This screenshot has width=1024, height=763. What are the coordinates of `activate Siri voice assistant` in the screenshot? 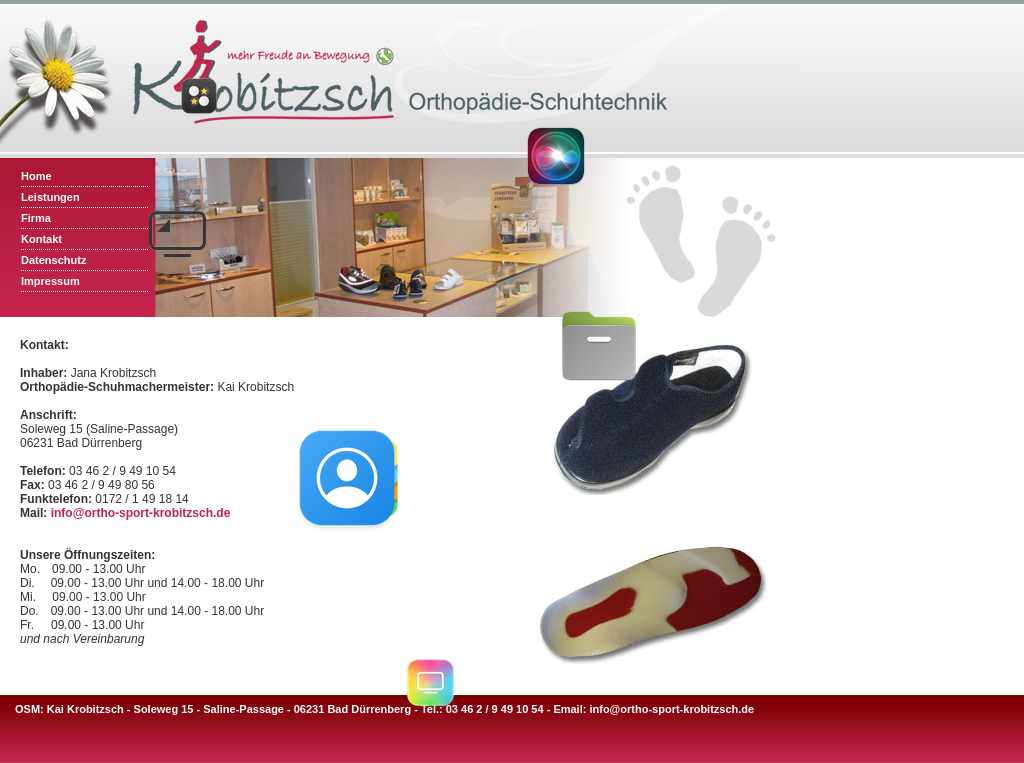 It's located at (556, 156).